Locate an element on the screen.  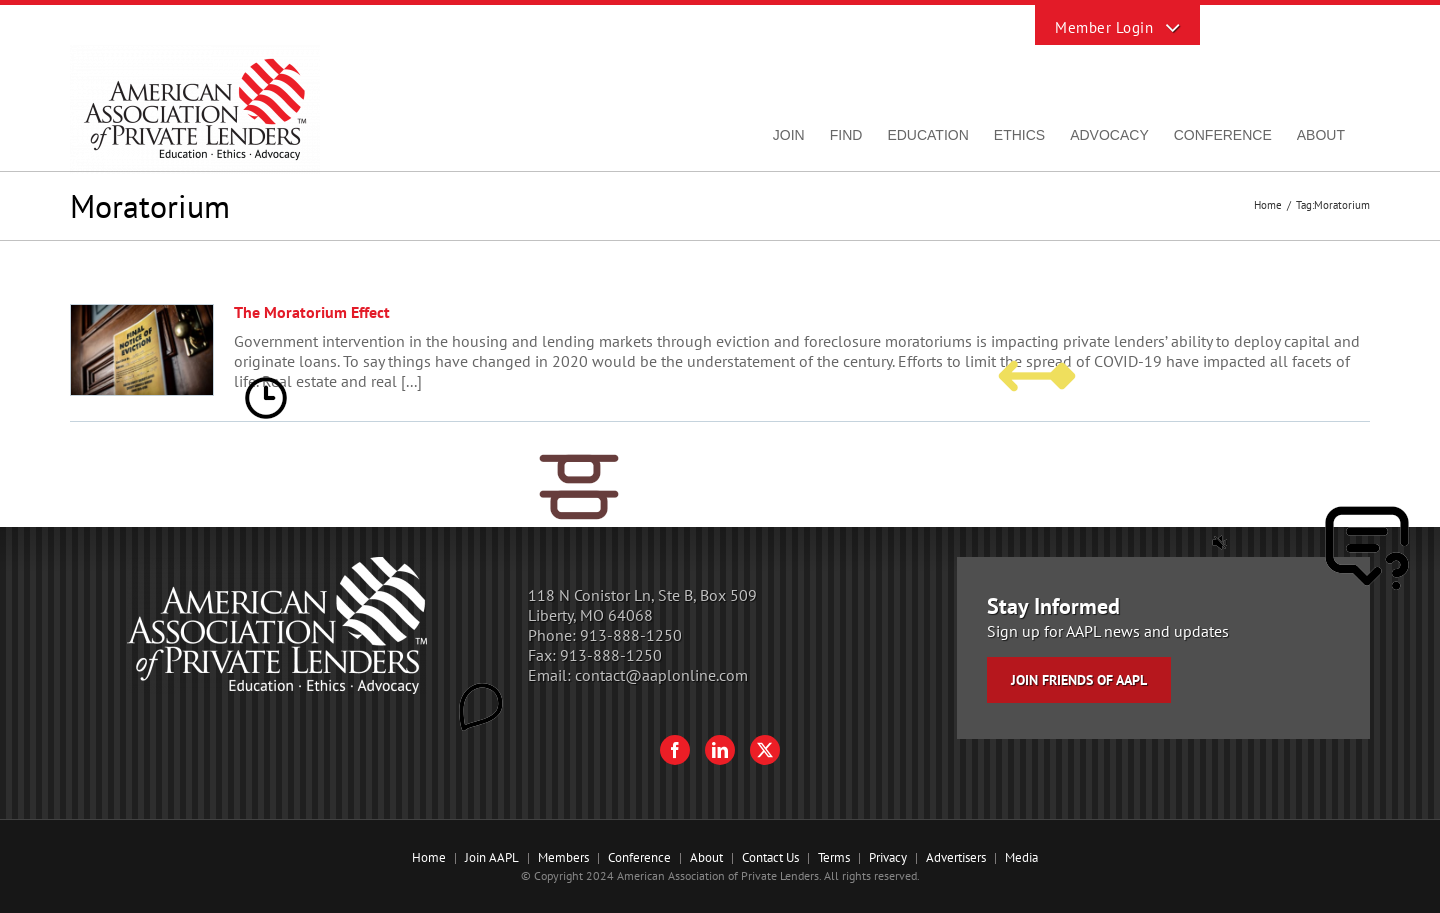
mute audio or sound is located at coordinates (1219, 542).